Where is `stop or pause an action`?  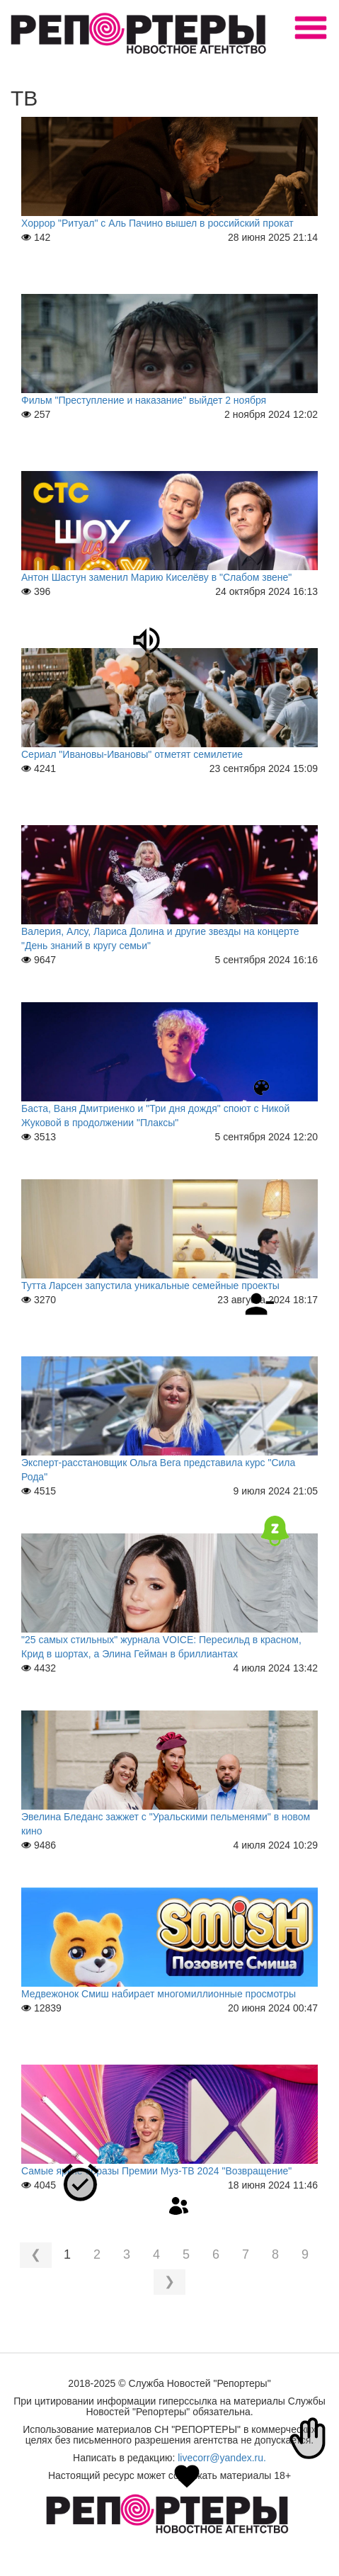 stop or pause an action is located at coordinates (309, 2438).